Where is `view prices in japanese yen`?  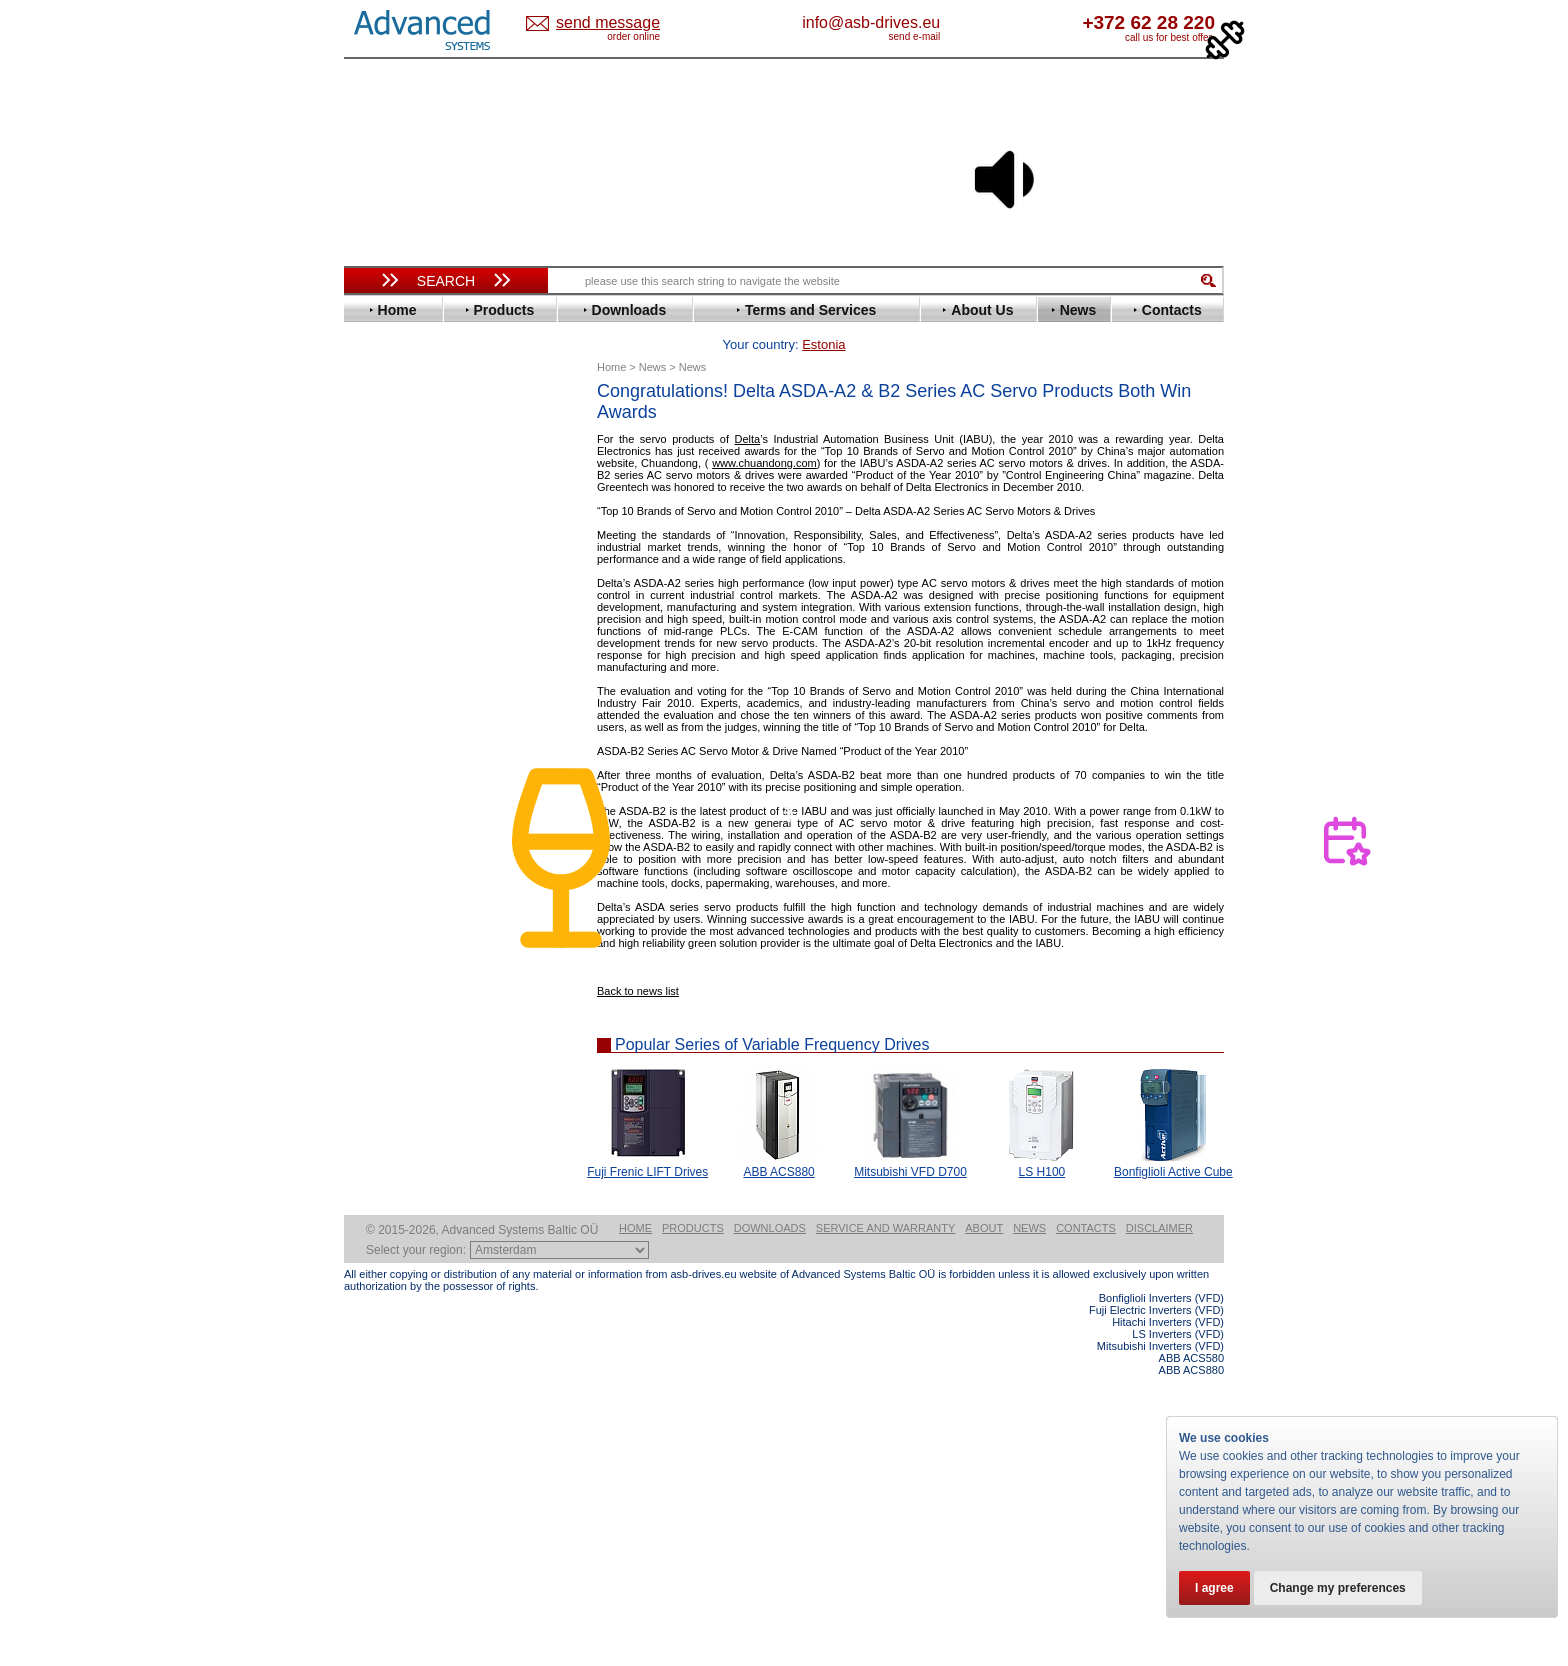
view prices in japanese yen is located at coordinates (789, 813).